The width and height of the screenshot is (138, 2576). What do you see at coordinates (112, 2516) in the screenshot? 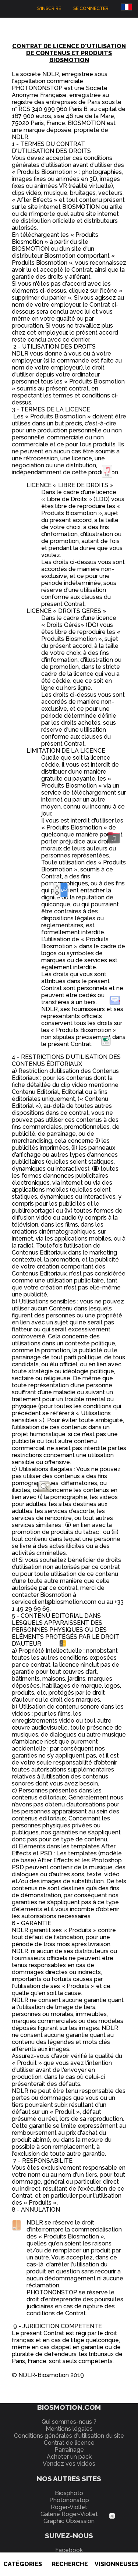
I see `open sharing preferences` at bounding box center [112, 2516].